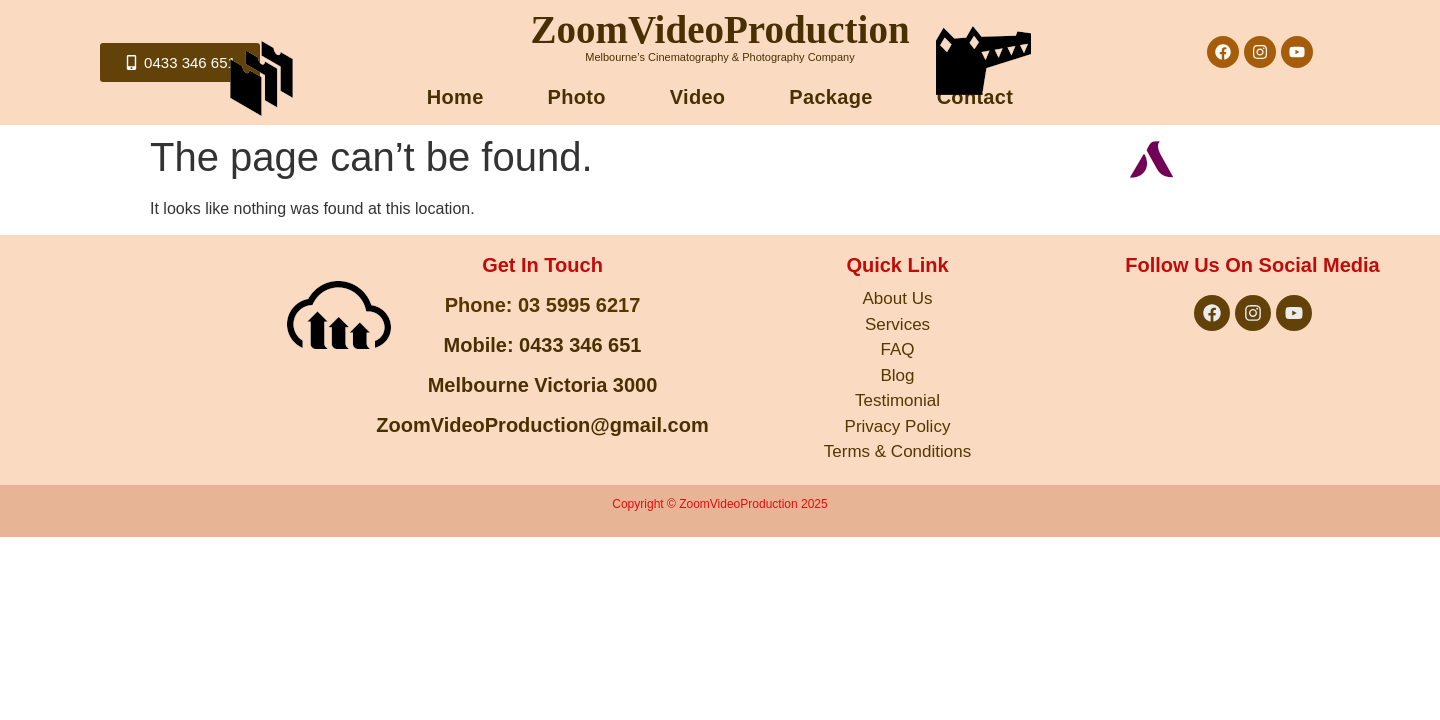 The width and height of the screenshot is (1440, 720). Describe the element at coordinates (261, 78) in the screenshot. I see `wasmer logo` at that location.